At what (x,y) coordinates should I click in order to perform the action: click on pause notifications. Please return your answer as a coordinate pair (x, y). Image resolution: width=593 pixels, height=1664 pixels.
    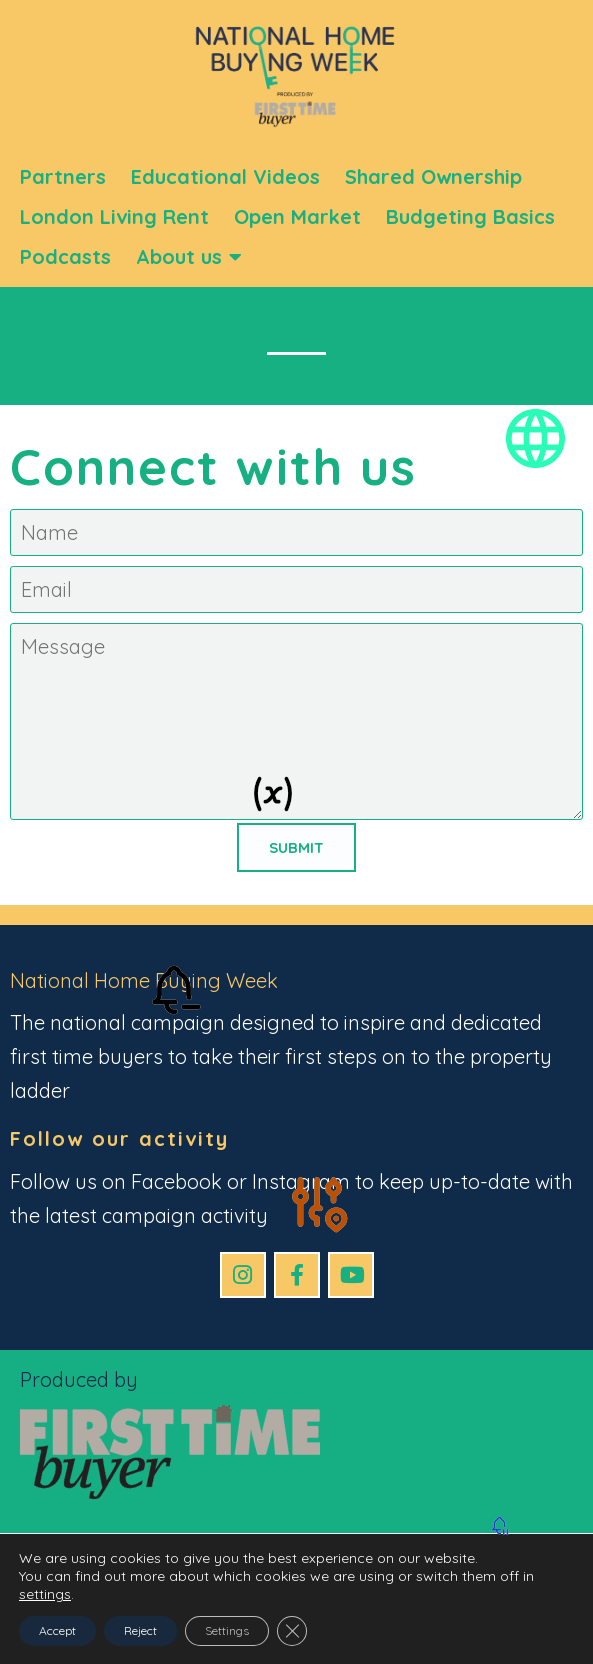
    Looking at the image, I should click on (499, 1525).